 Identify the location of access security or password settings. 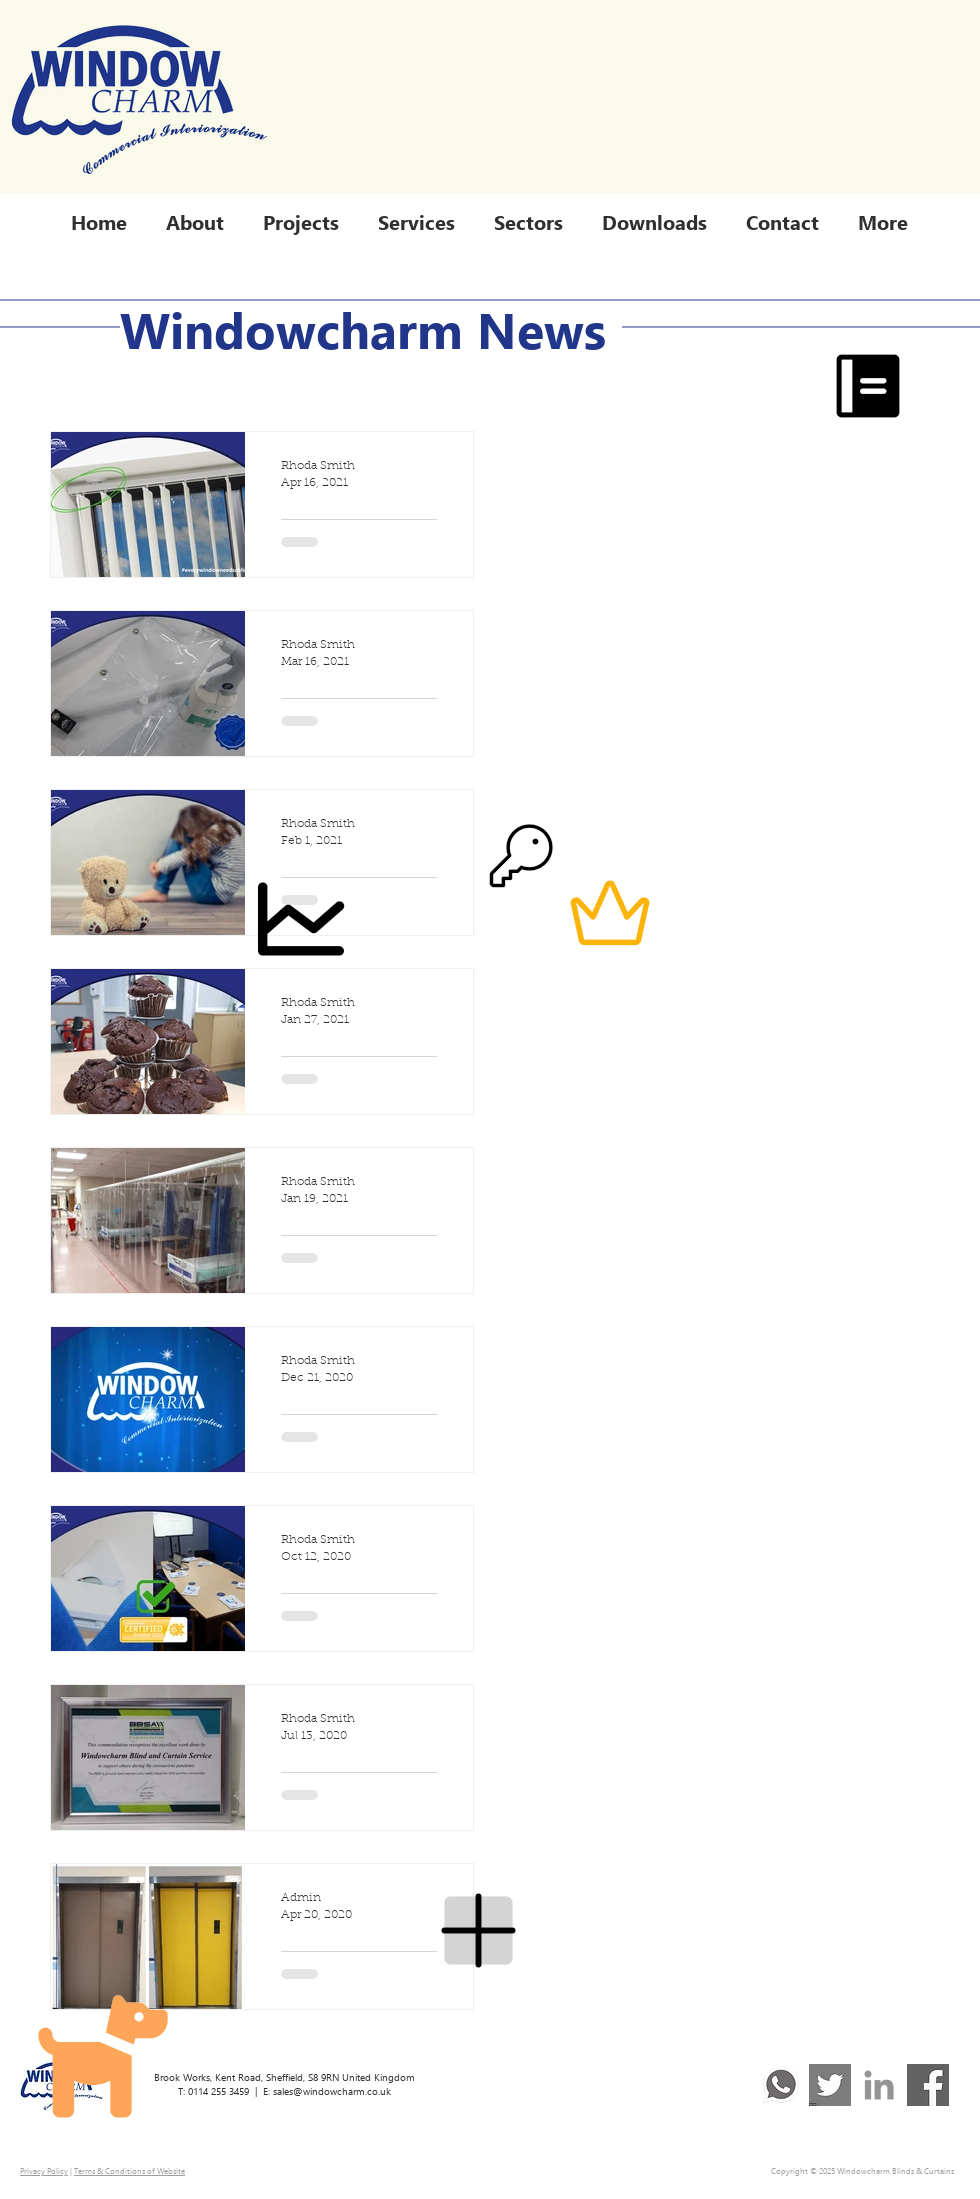
(520, 857).